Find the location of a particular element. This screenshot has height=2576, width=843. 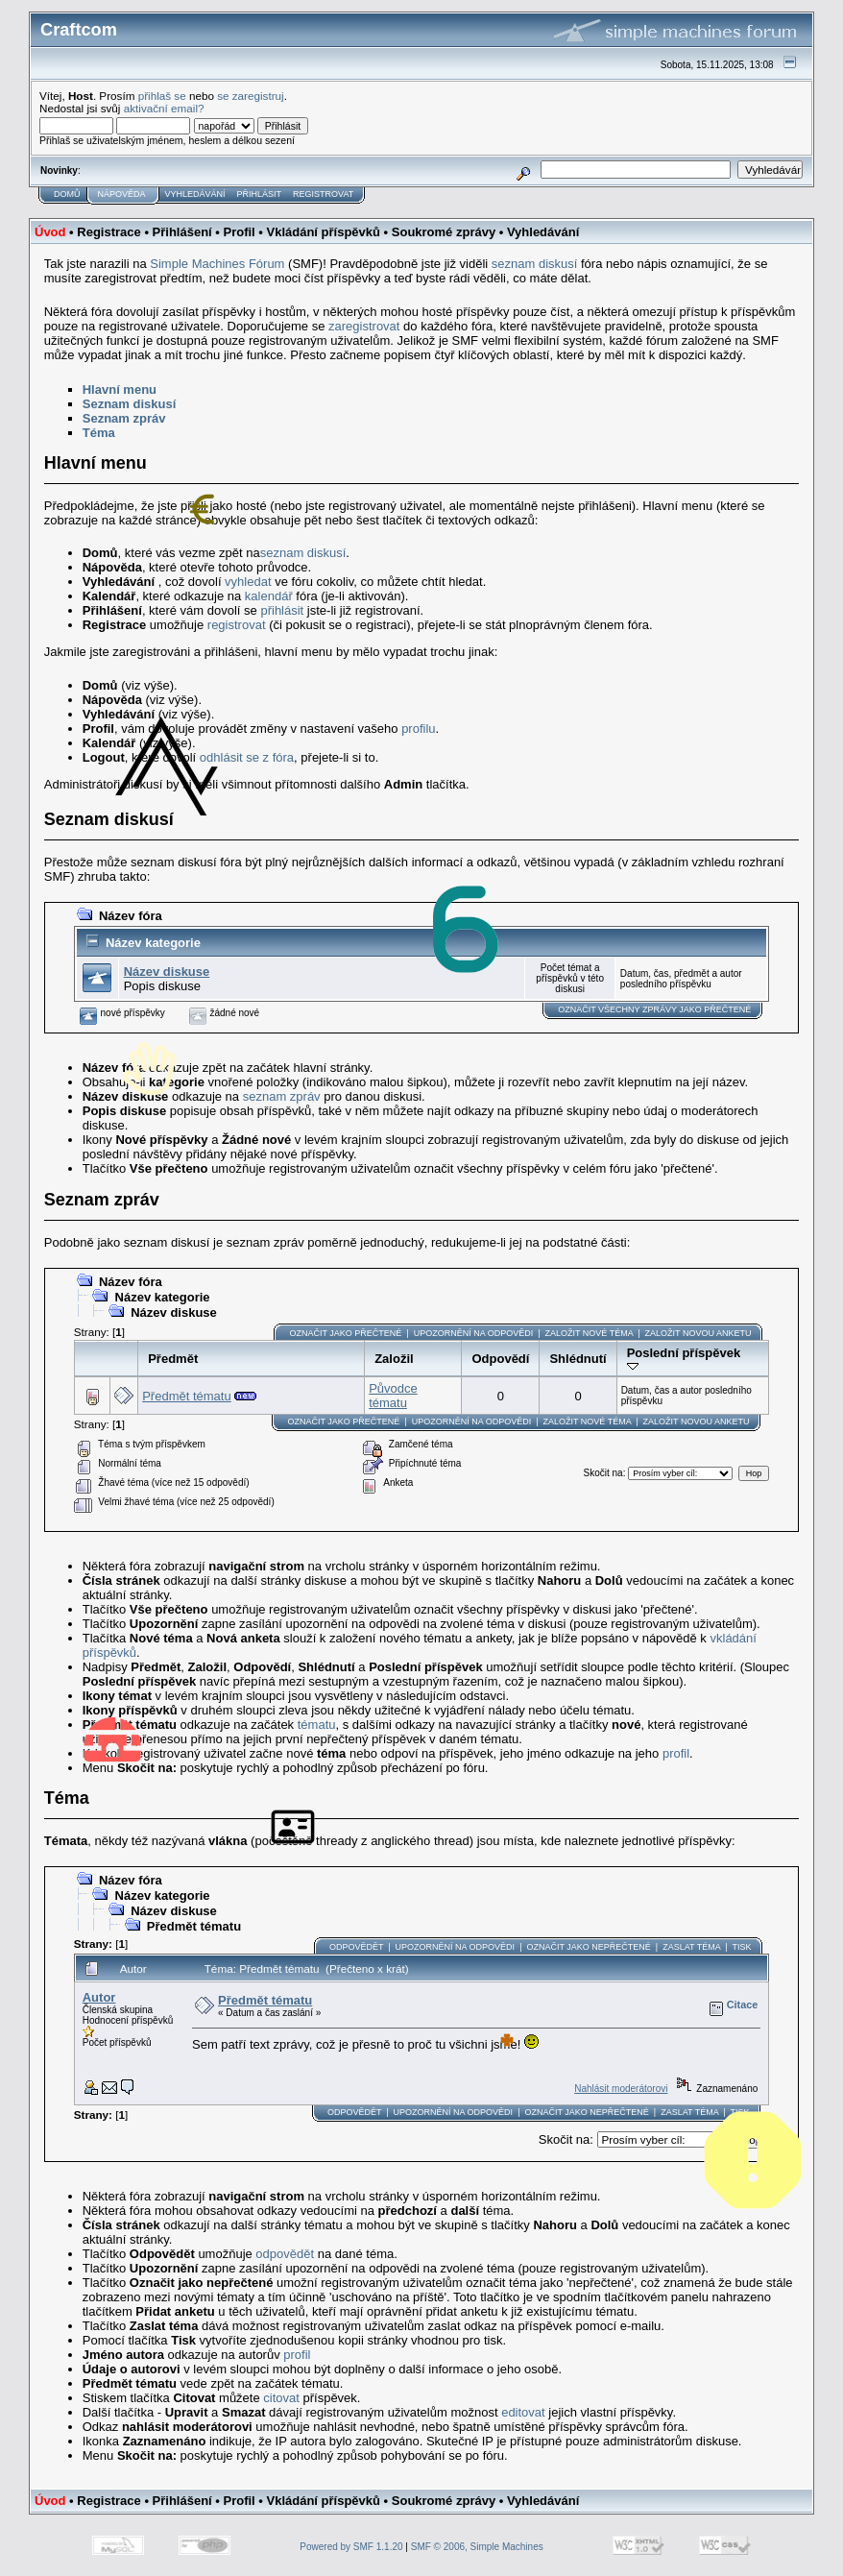

indicates cold weather or winter conditions is located at coordinates (112, 1739).